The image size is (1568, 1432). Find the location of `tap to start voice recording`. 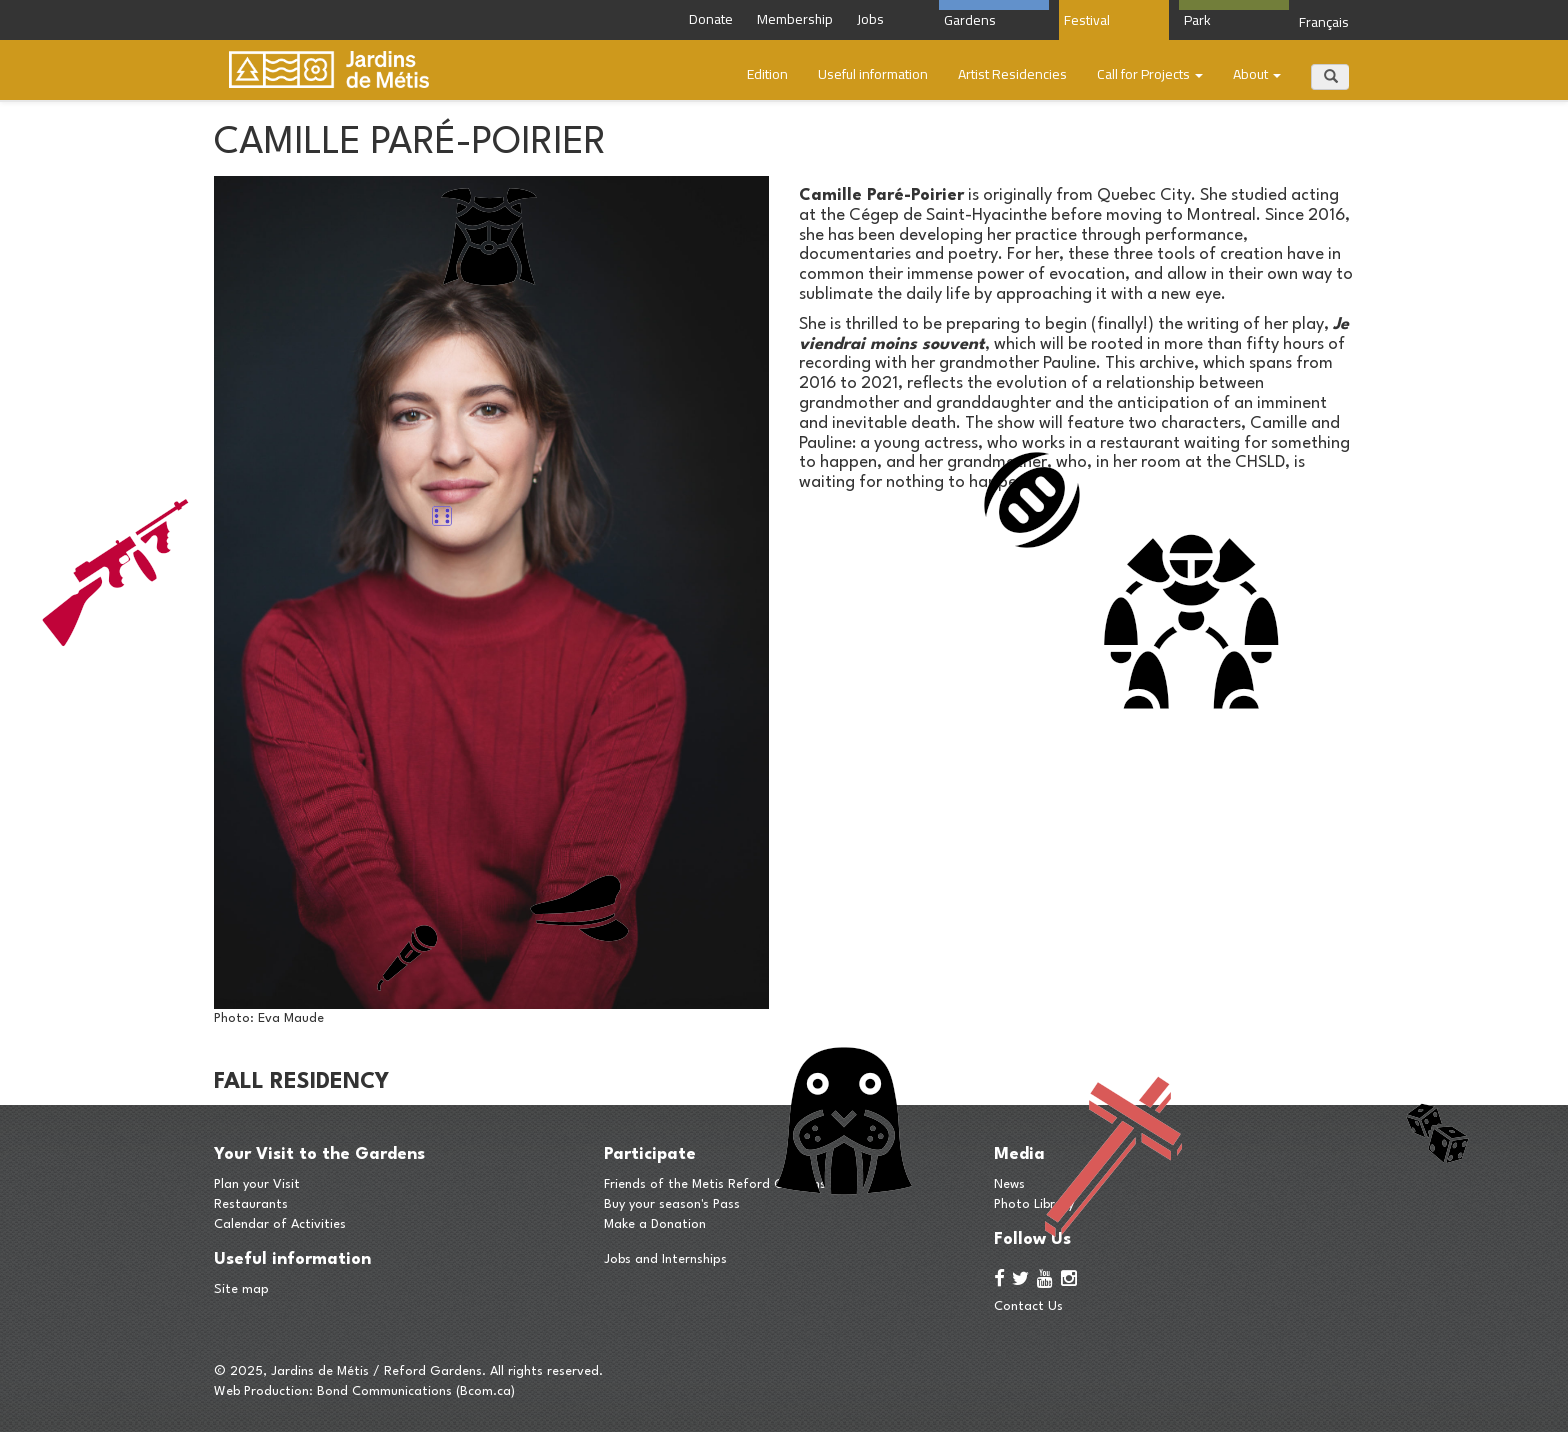

tap to start voice recording is located at coordinates (405, 958).